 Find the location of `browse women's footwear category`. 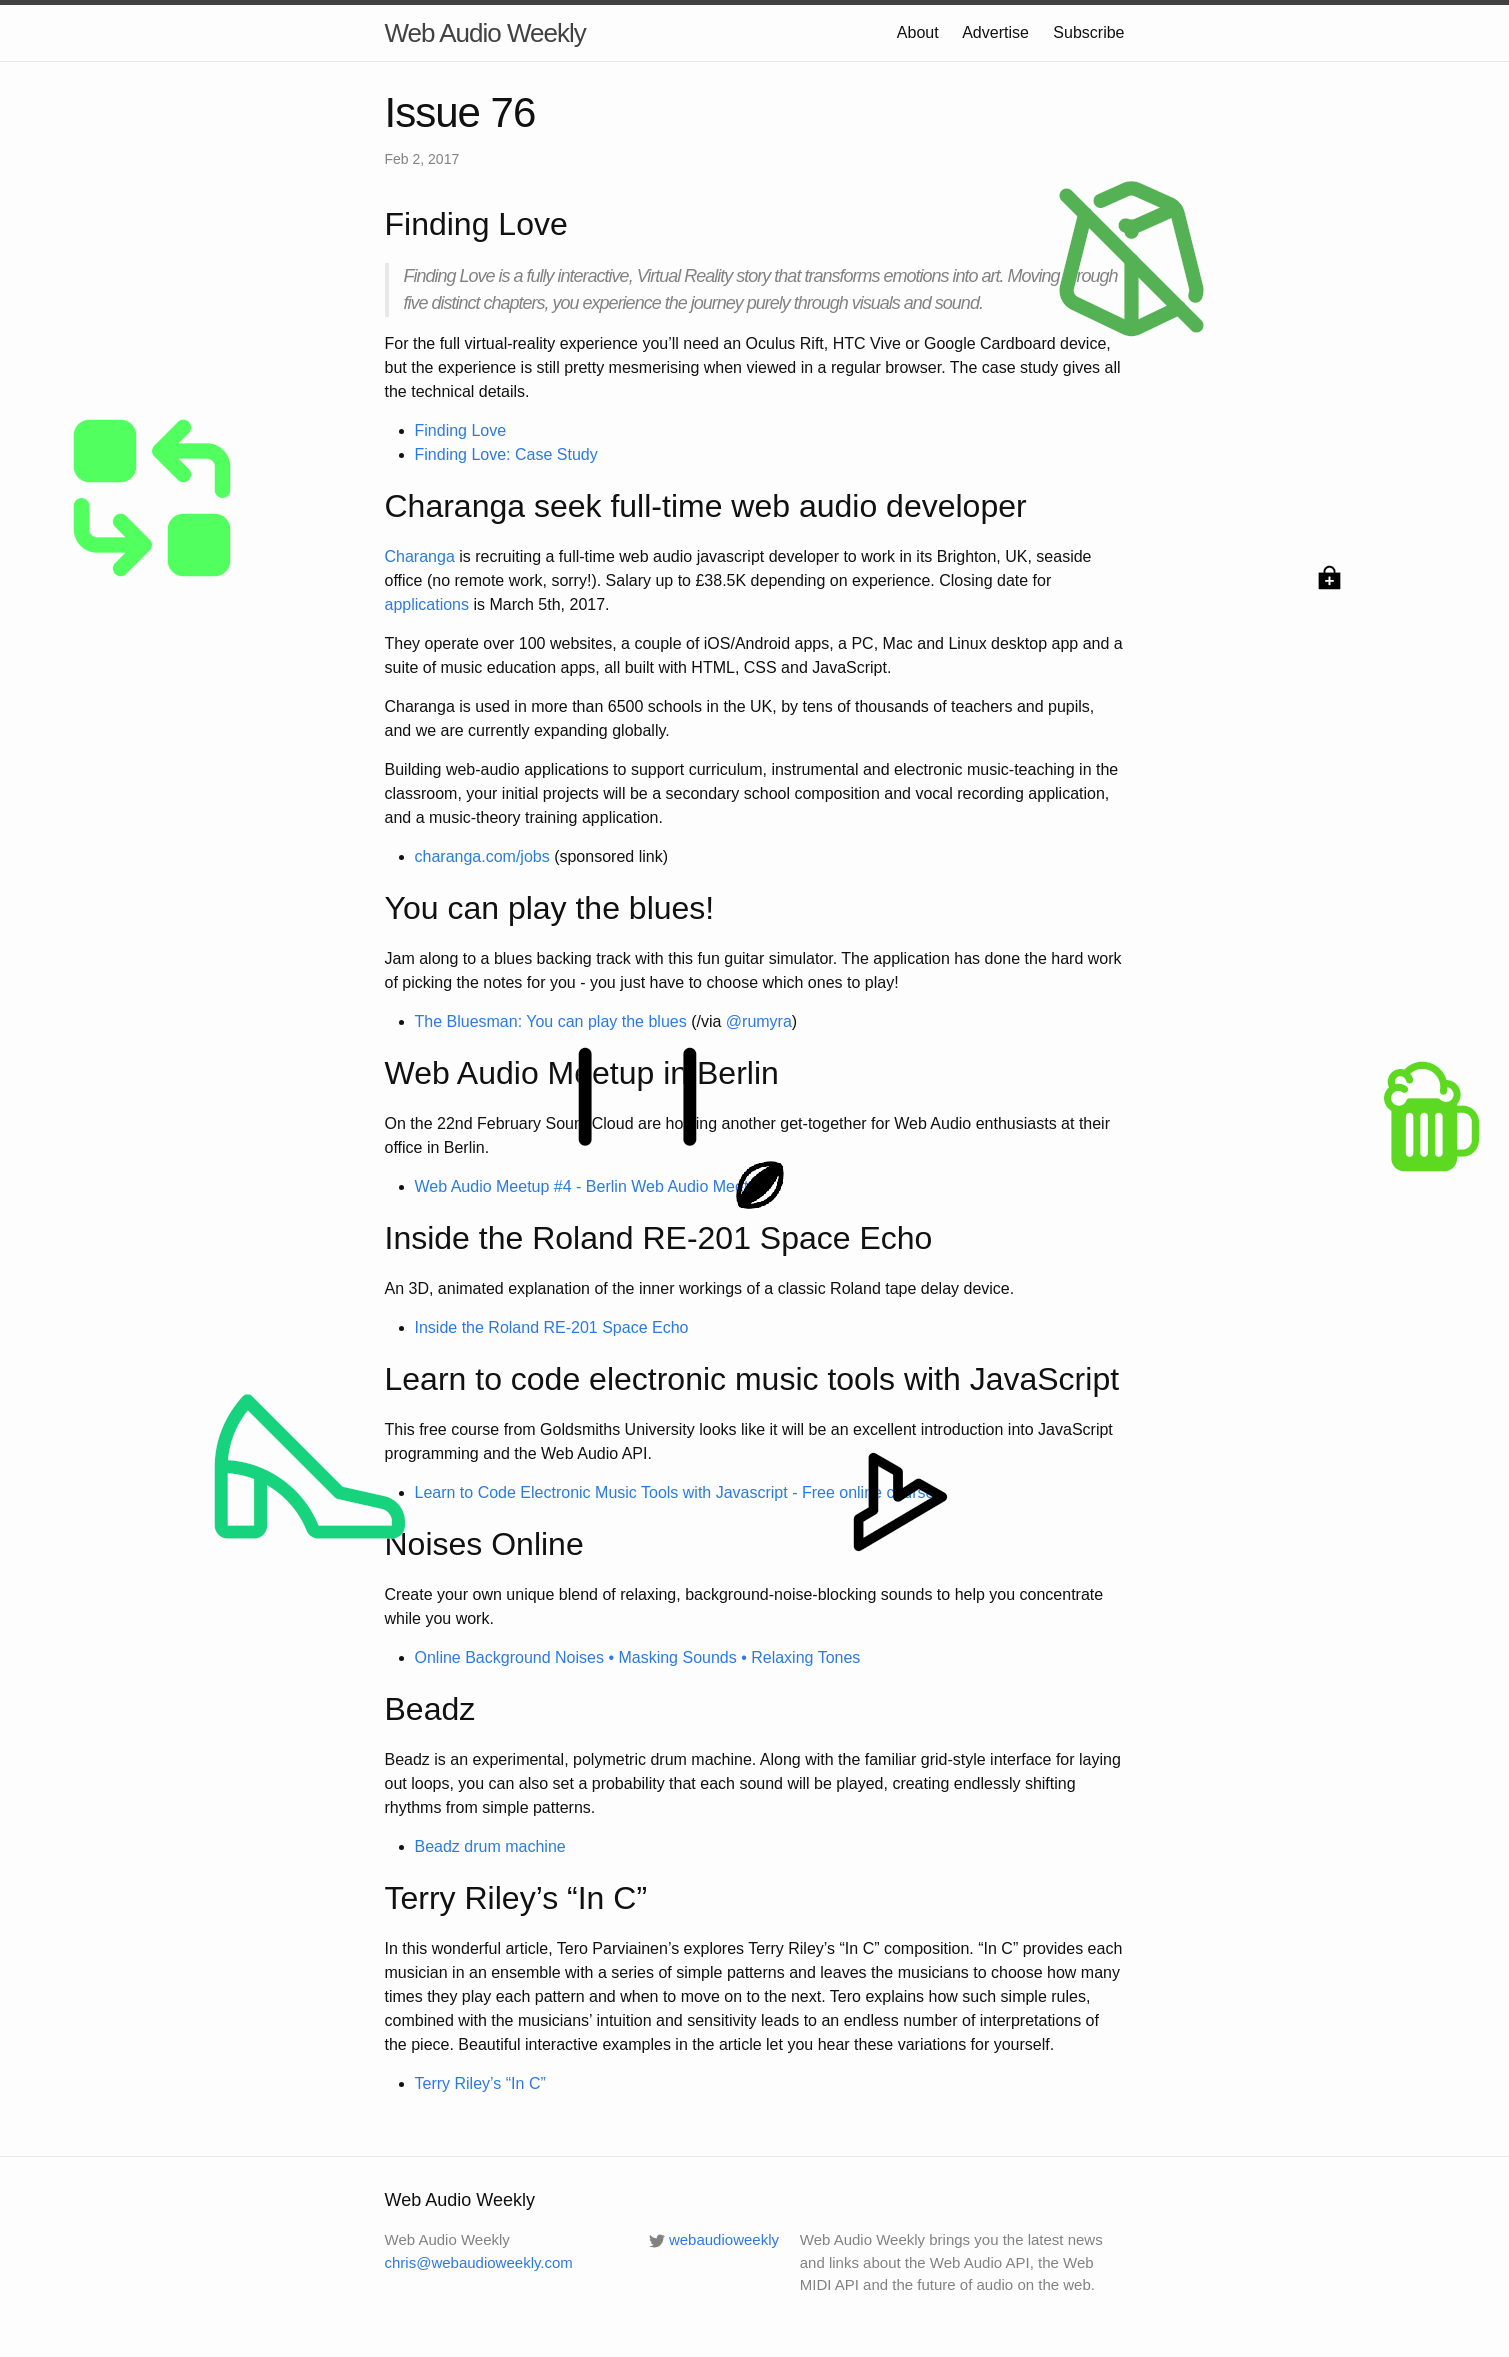

browse women's footwear category is located at coordinates (300, 1473).